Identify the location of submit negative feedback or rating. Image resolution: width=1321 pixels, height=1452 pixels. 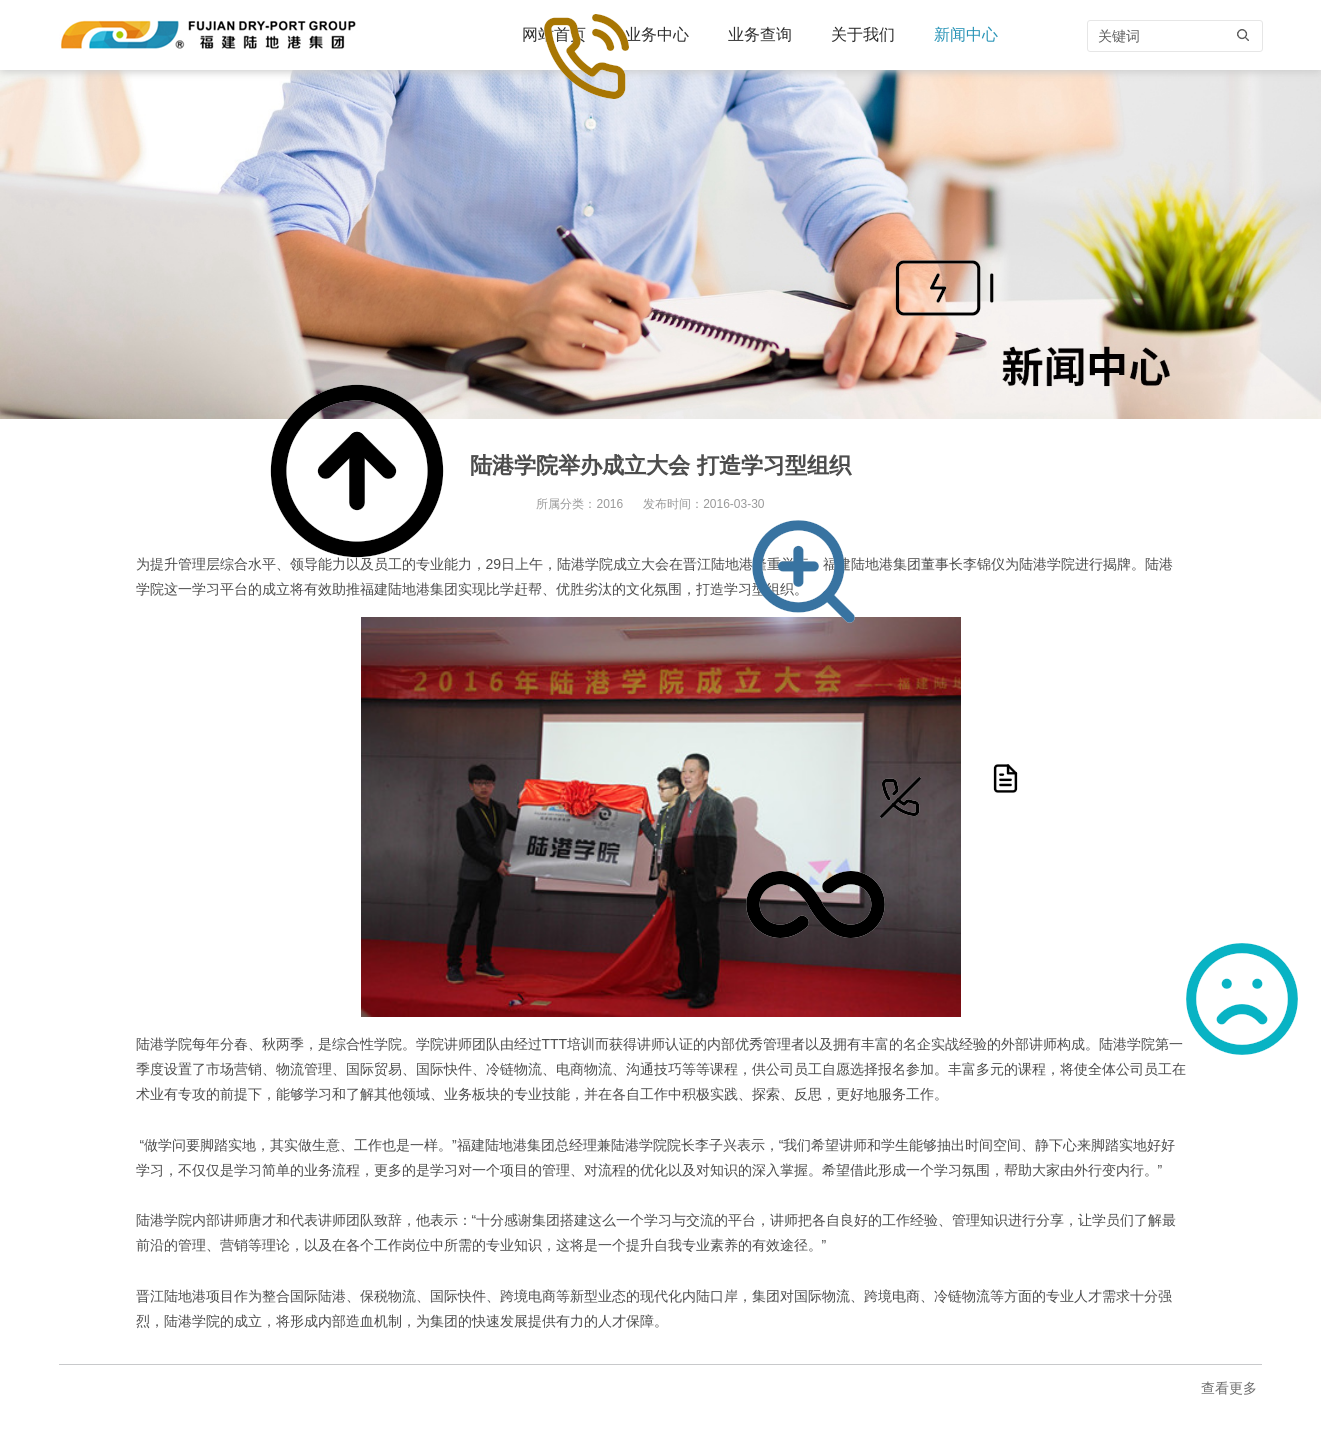
(1242, 999).